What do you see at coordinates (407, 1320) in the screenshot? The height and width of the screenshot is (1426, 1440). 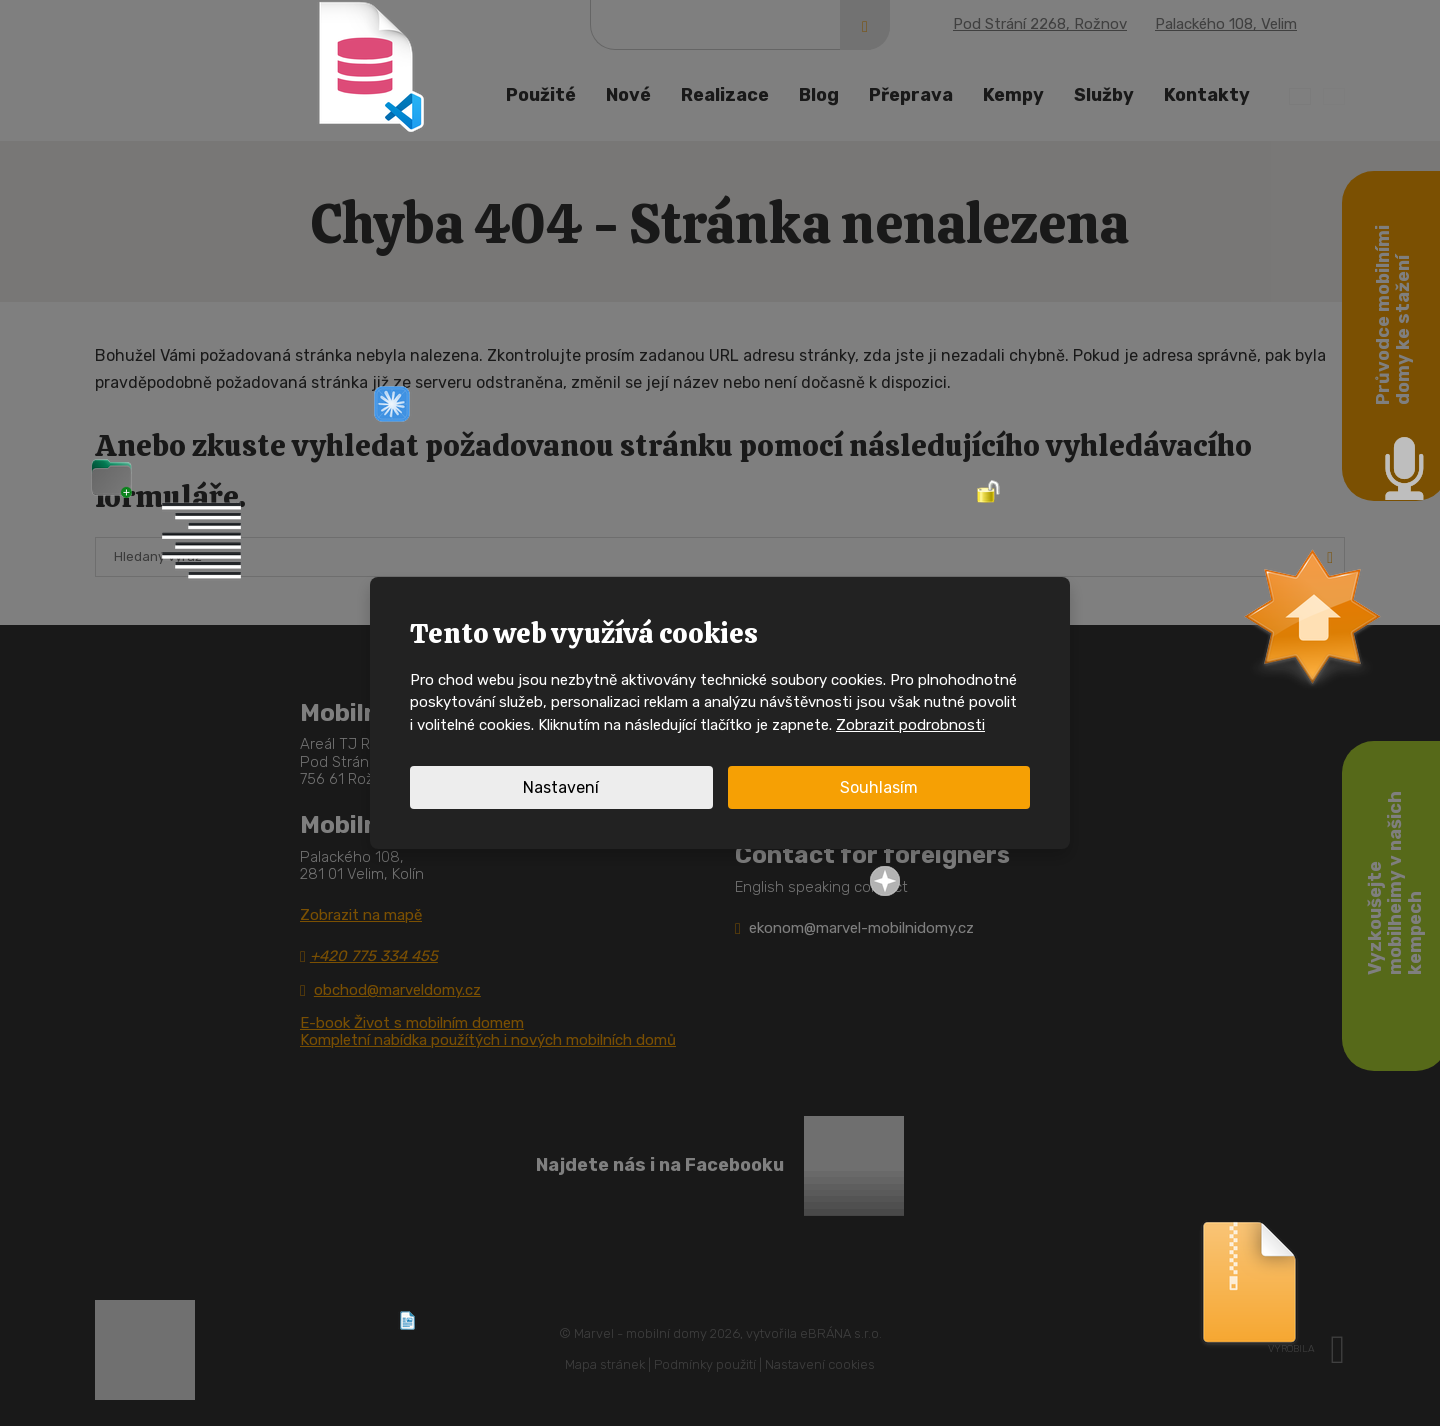 I see `open a libreoffice writer document` at bounding box center [407, 1320].